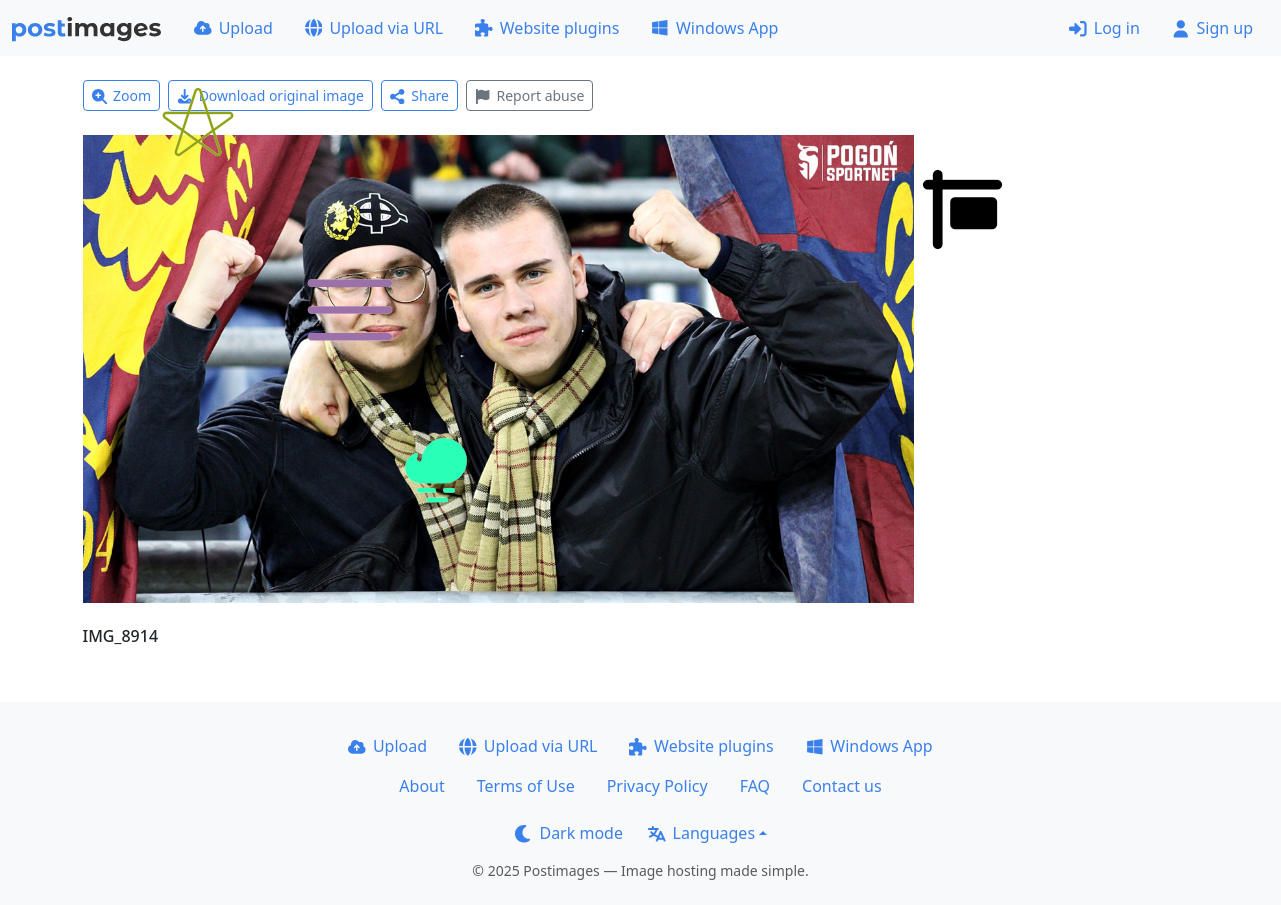 Image resolution: width=1281 pixels, height=905 pixels. I want to click on indicates foggy weather conditions, so click(436, 469).